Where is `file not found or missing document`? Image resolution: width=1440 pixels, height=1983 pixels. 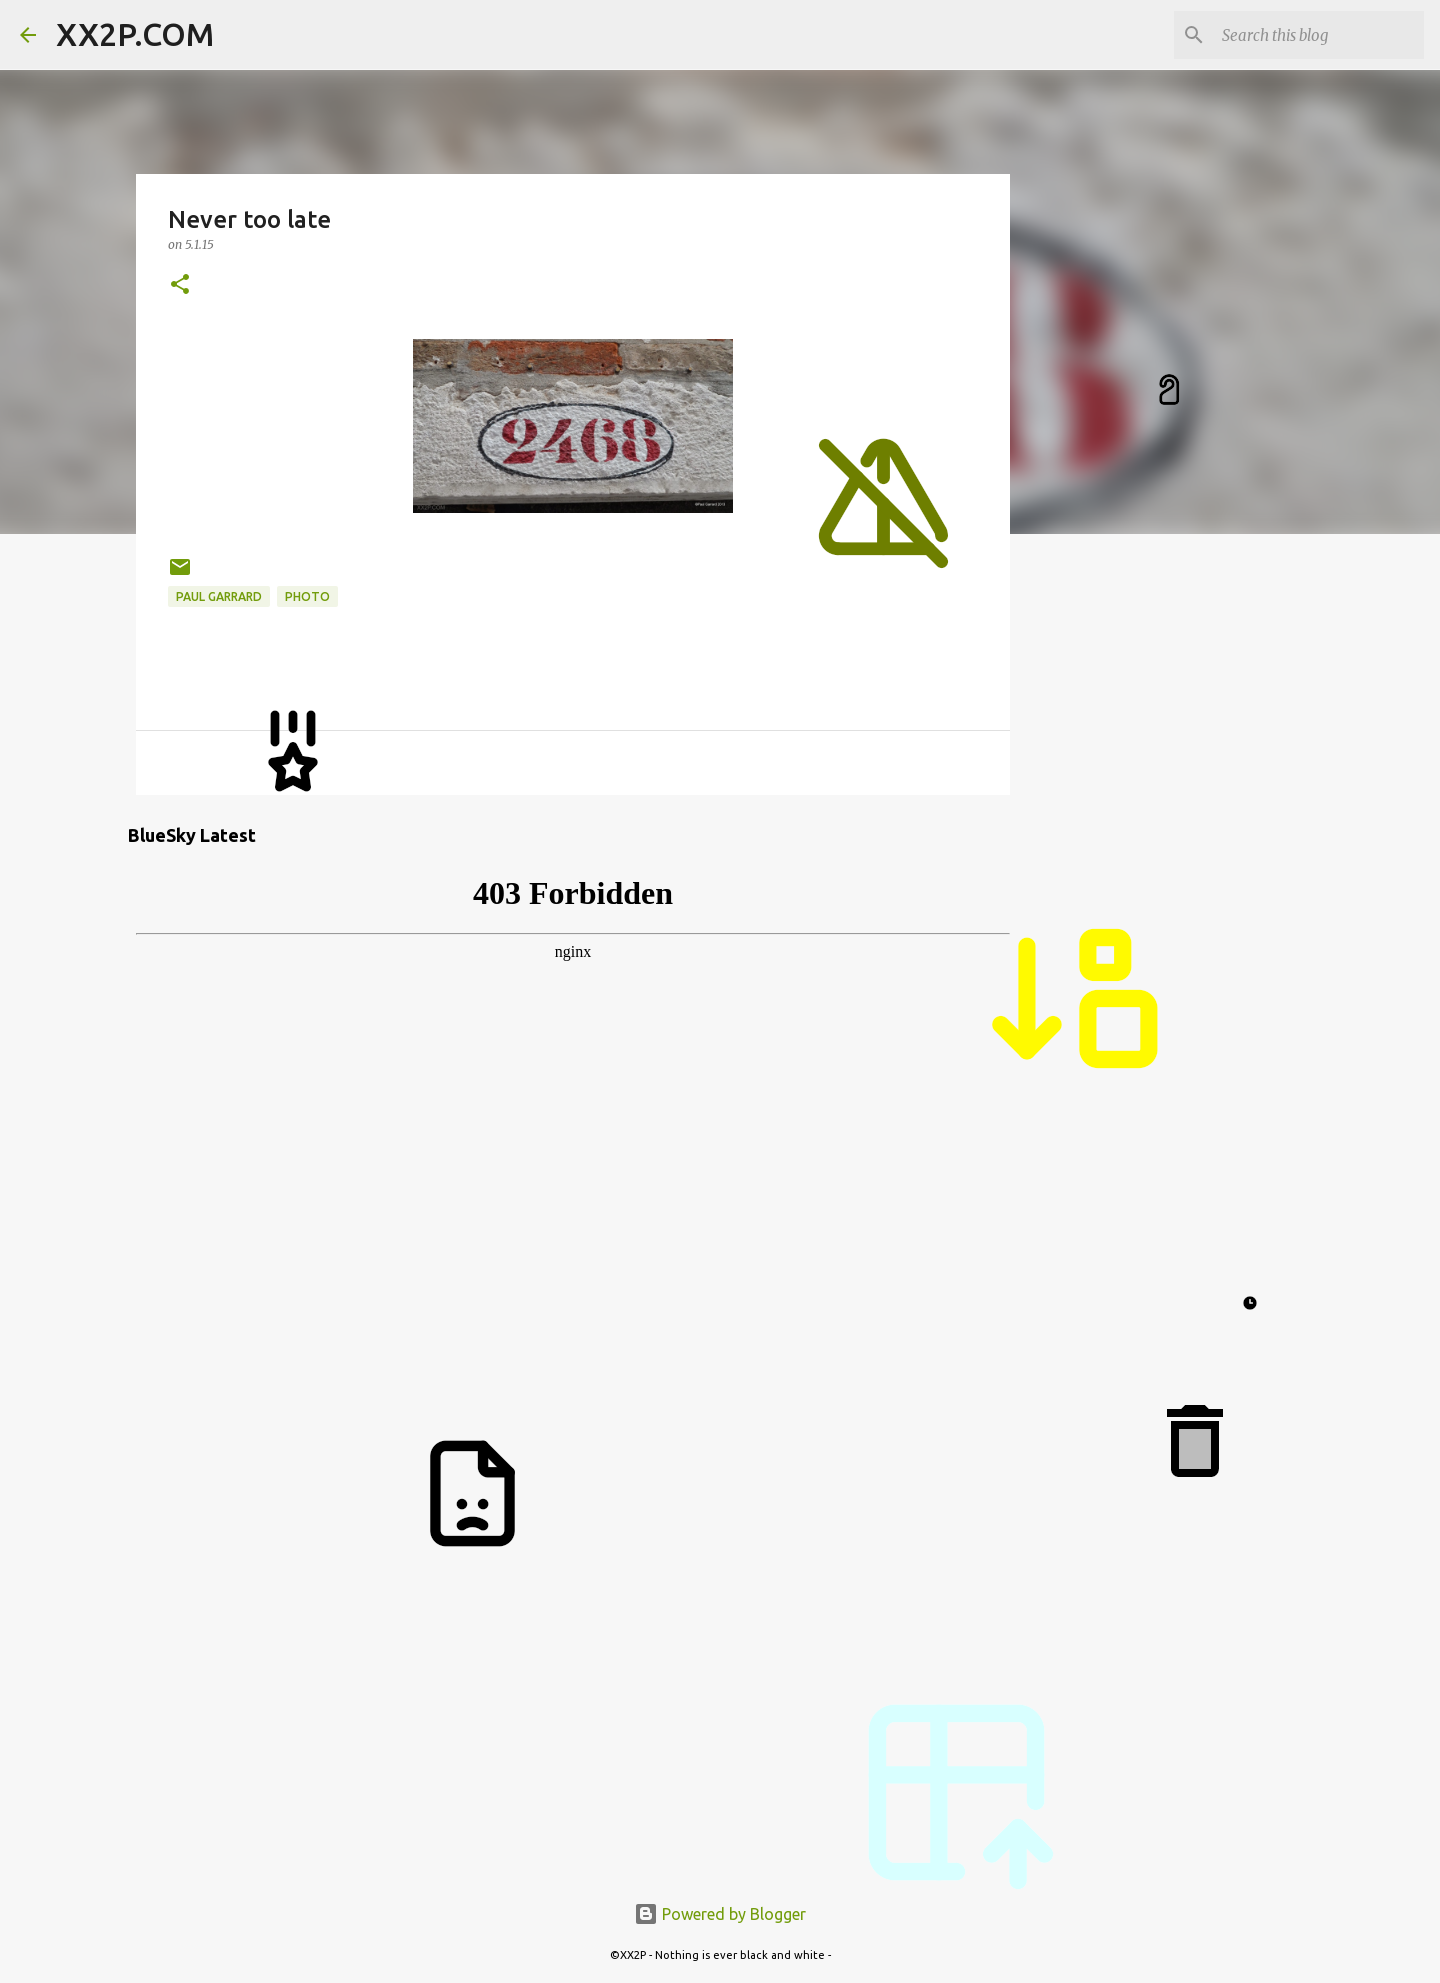
file not found or missing document is located at coordinates (472, 1493).